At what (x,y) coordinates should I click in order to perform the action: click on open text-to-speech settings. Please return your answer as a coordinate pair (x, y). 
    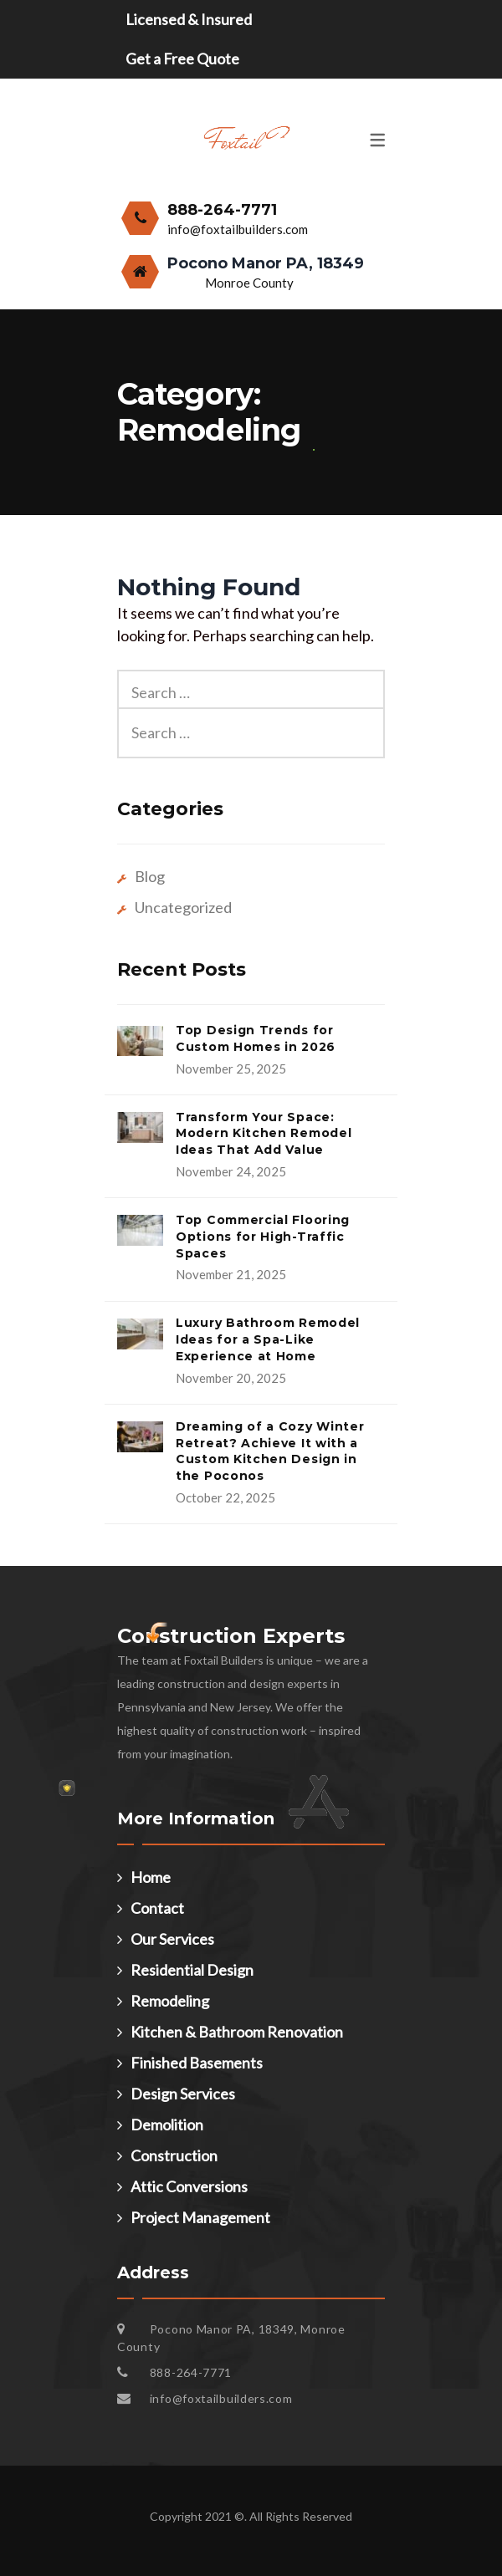
    Looking at the image, I should click on (304, 436).